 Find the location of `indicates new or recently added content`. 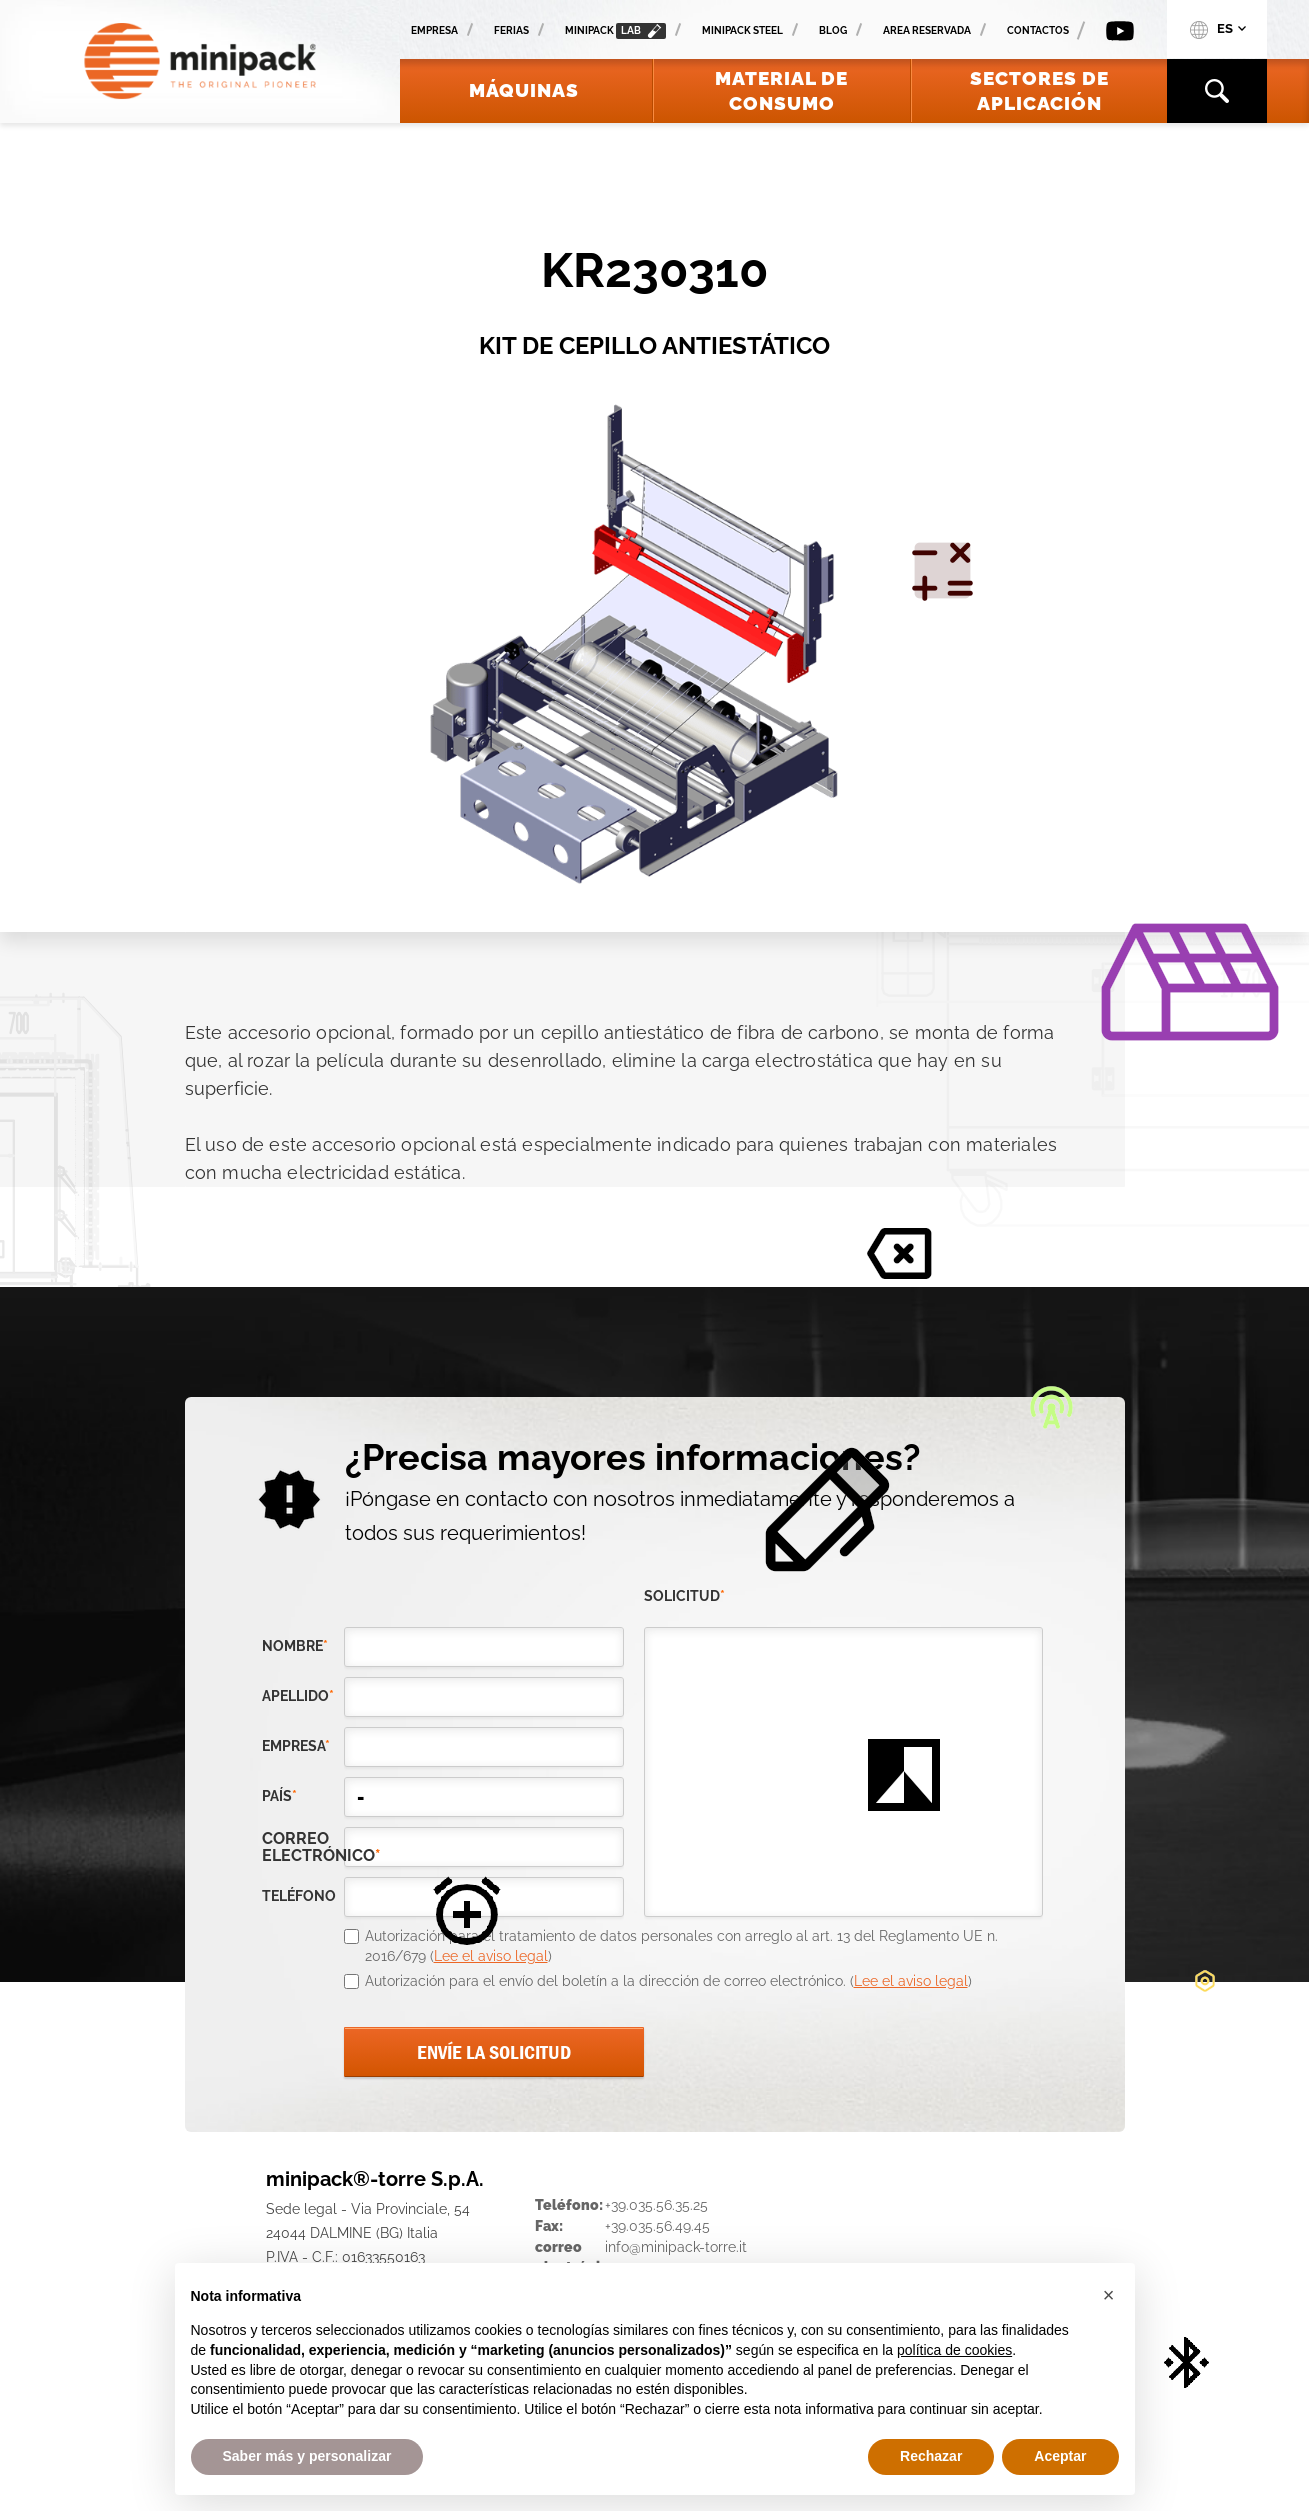

indicates new or recently added content is located at coordinates (289, 1499).